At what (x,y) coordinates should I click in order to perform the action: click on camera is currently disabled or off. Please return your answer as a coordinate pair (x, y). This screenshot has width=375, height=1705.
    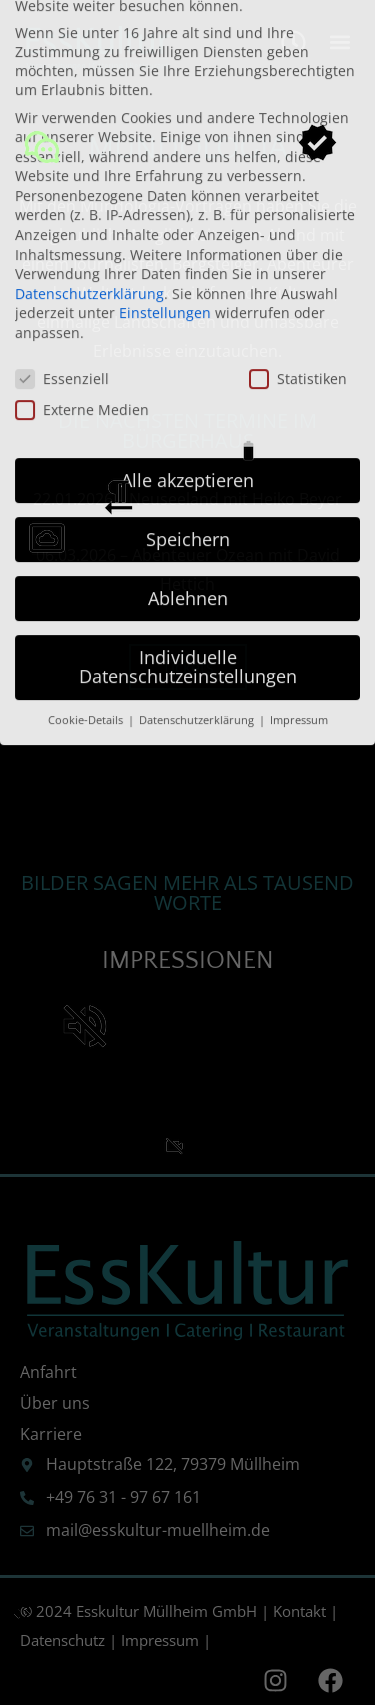
    Looking at the image, I should click on (174, 1146).